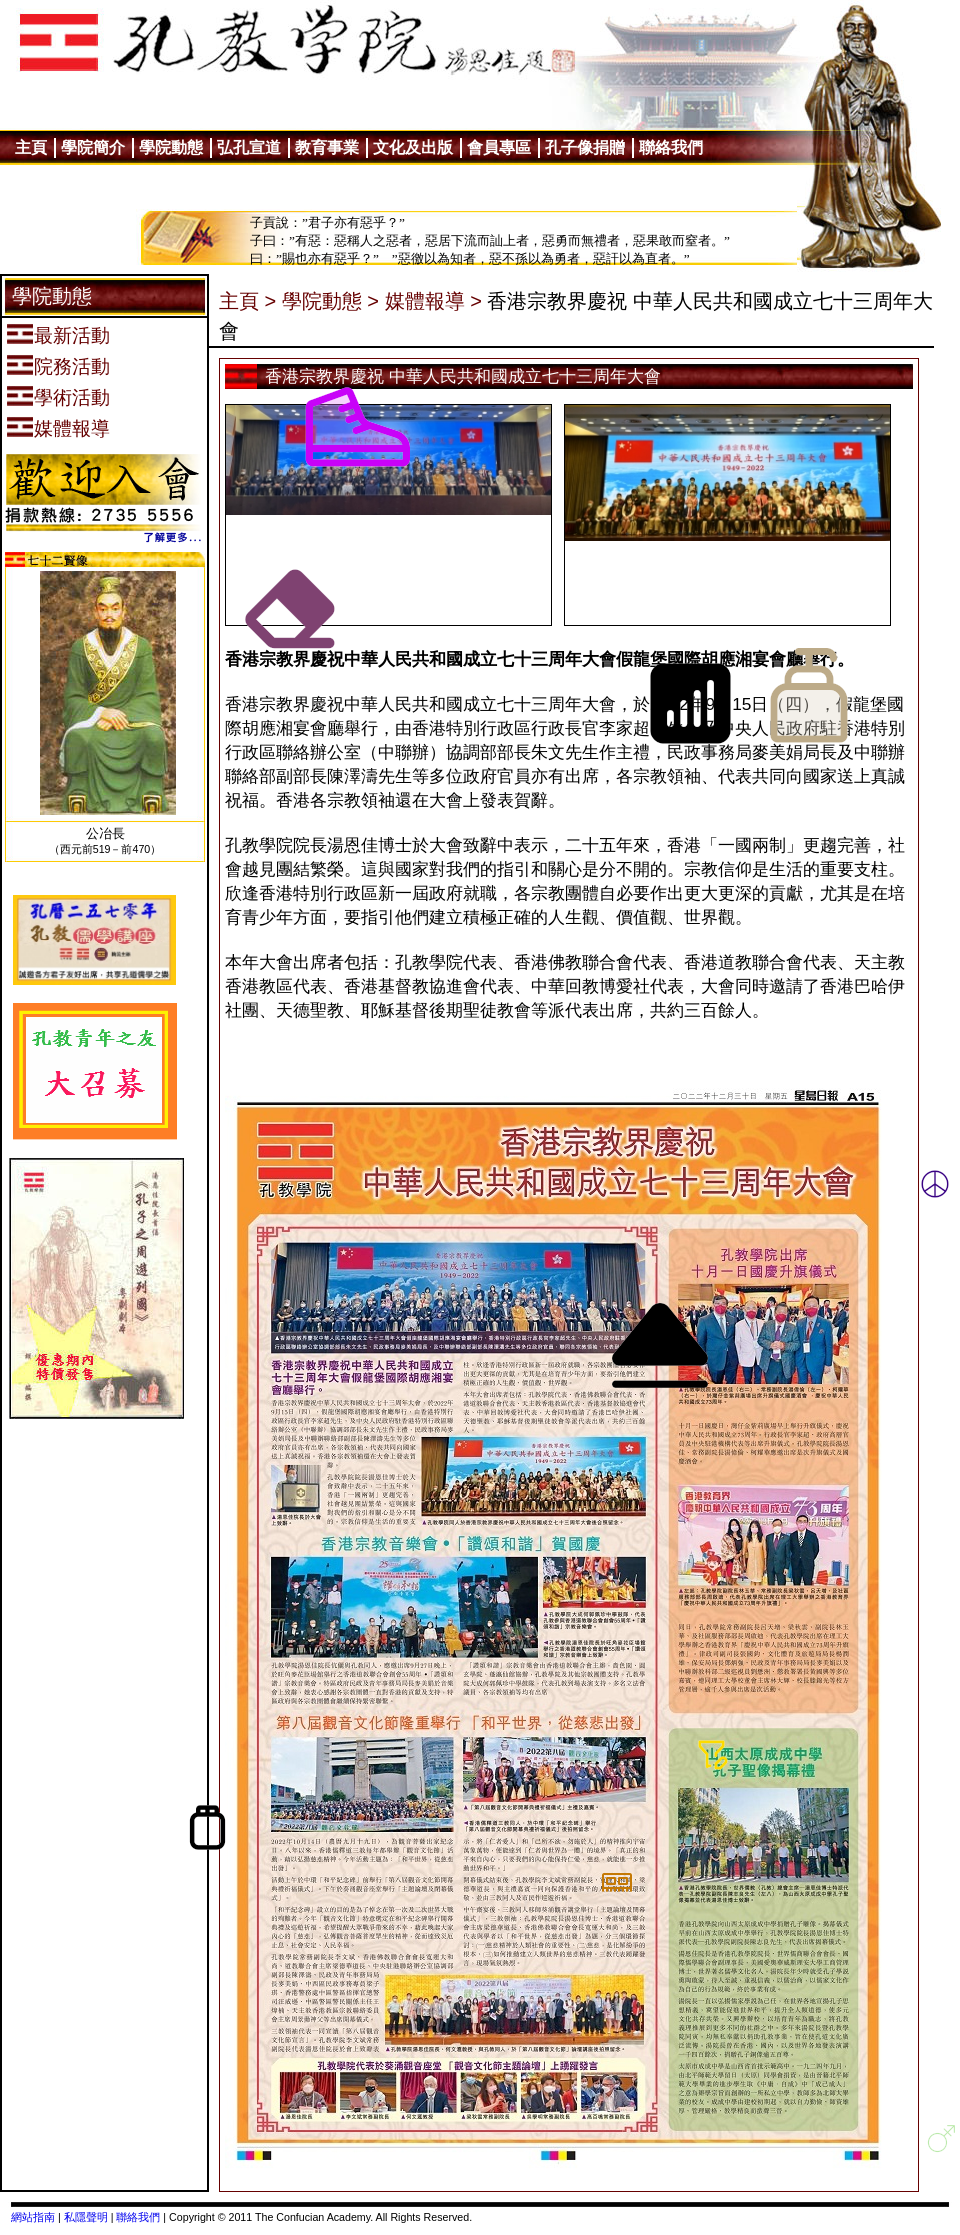  I want to click on select transgender as gender identity, so click(942, 2138).